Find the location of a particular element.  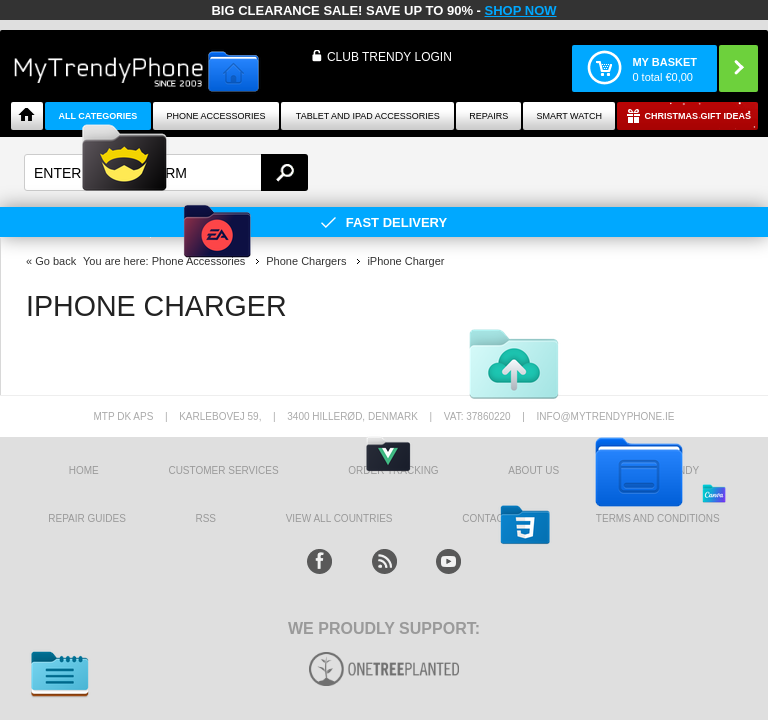

access windows update download folder is located at coordinates (513, 366).